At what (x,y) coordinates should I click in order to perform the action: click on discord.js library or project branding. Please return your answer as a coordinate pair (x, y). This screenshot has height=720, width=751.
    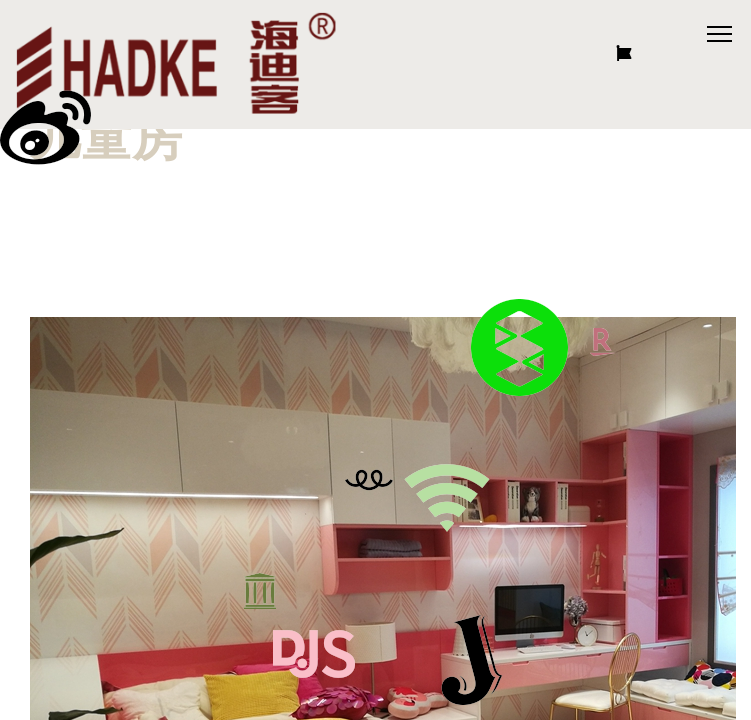
    Looking at the image, I should click on (314, 654).